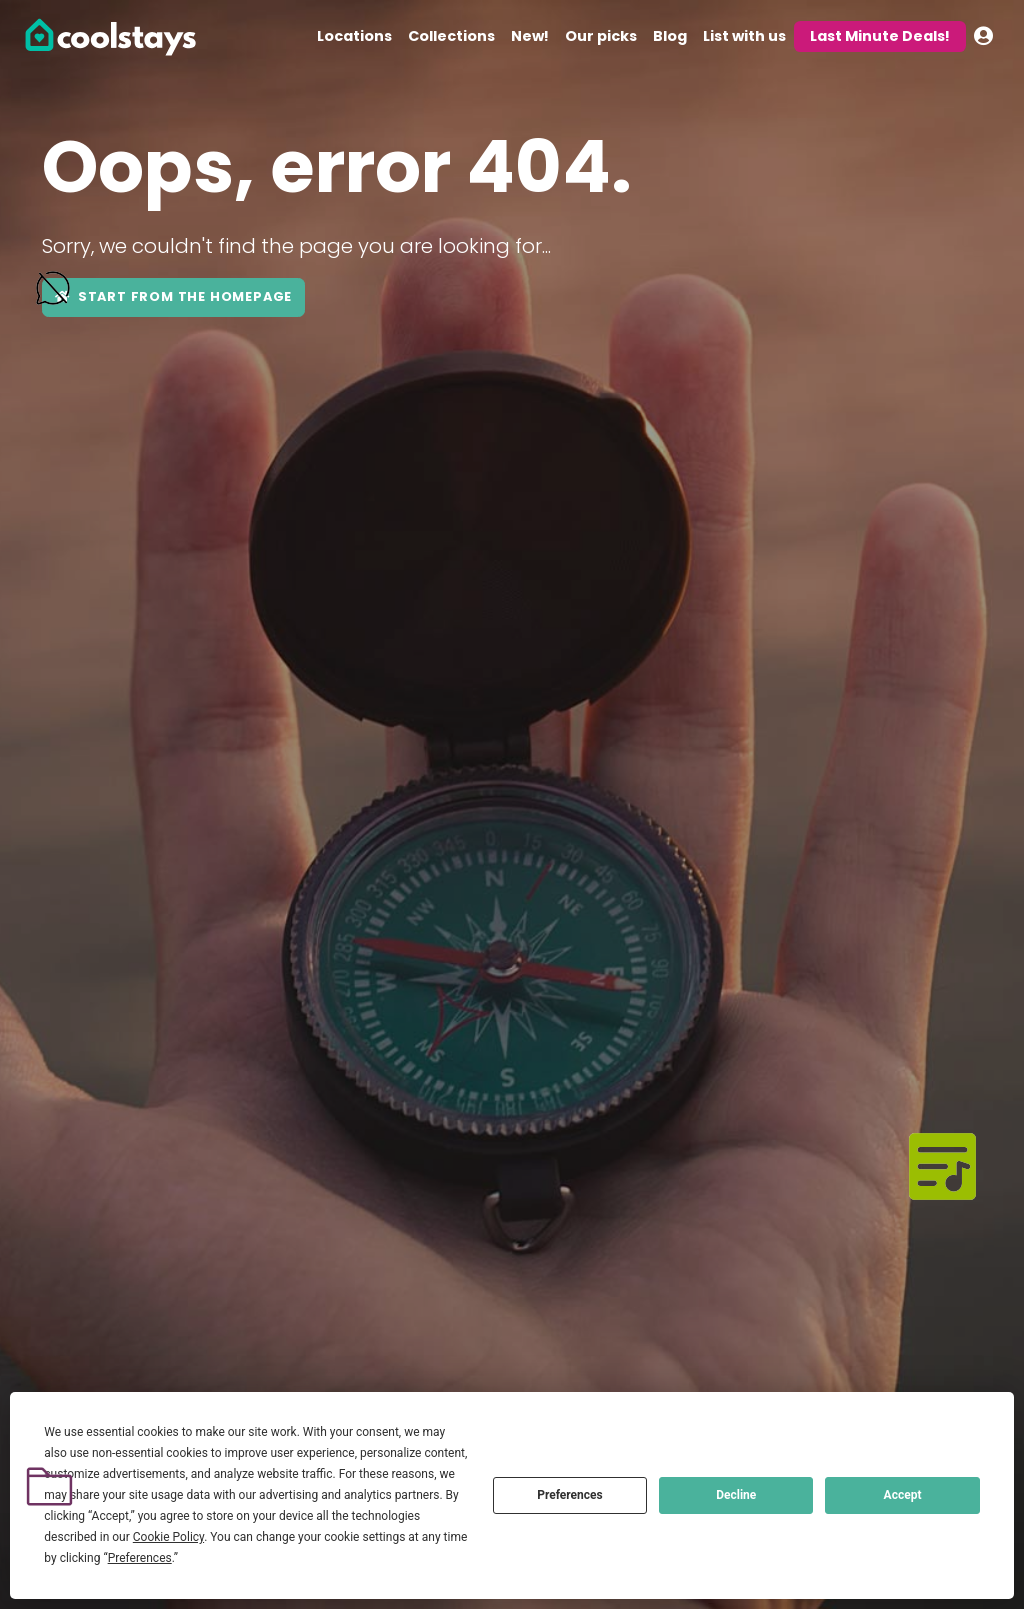 Image resolution: width=1024 pixels, height=1609 pixels. I want to click on mute or disable chat notifications, so click(53, 288).